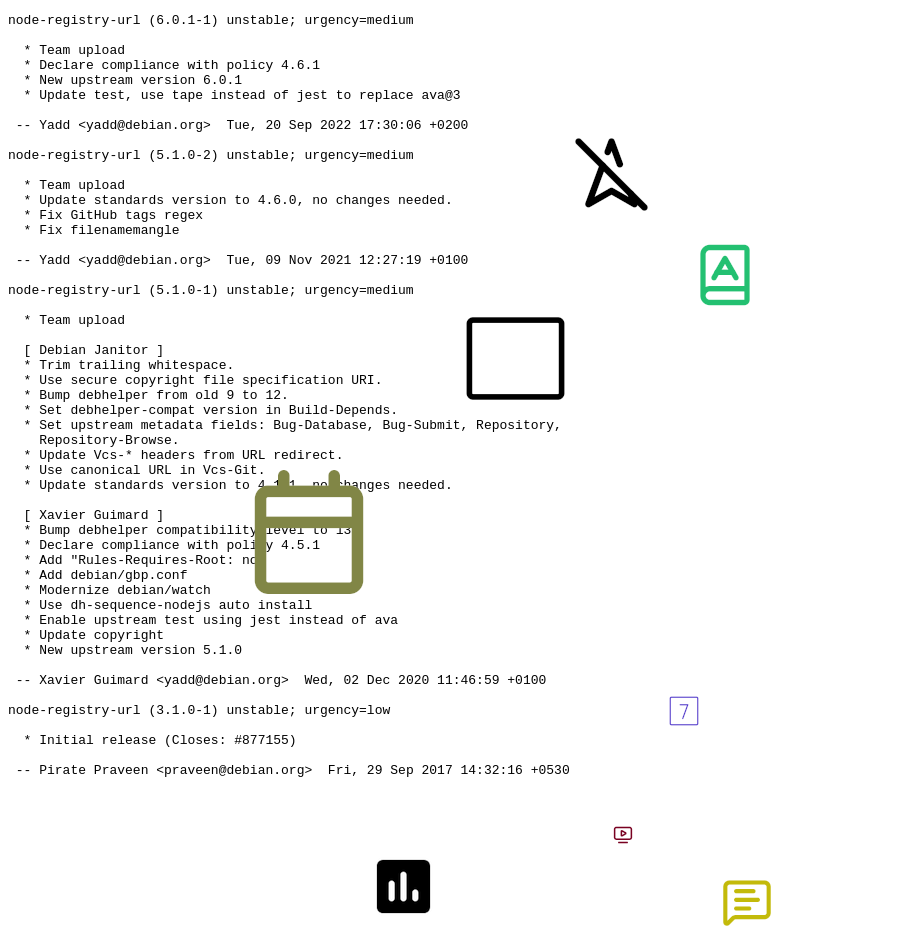 The width and height of the screenshot is (909, 944). Describe the element at coordinates (515, 358) in the screenshot. I see `select or crop a rectangular area` at that location.